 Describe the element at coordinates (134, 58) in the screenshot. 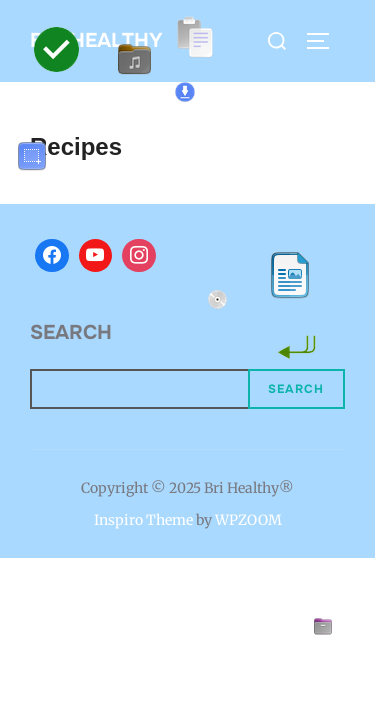

I see `open your music folder` at that location.